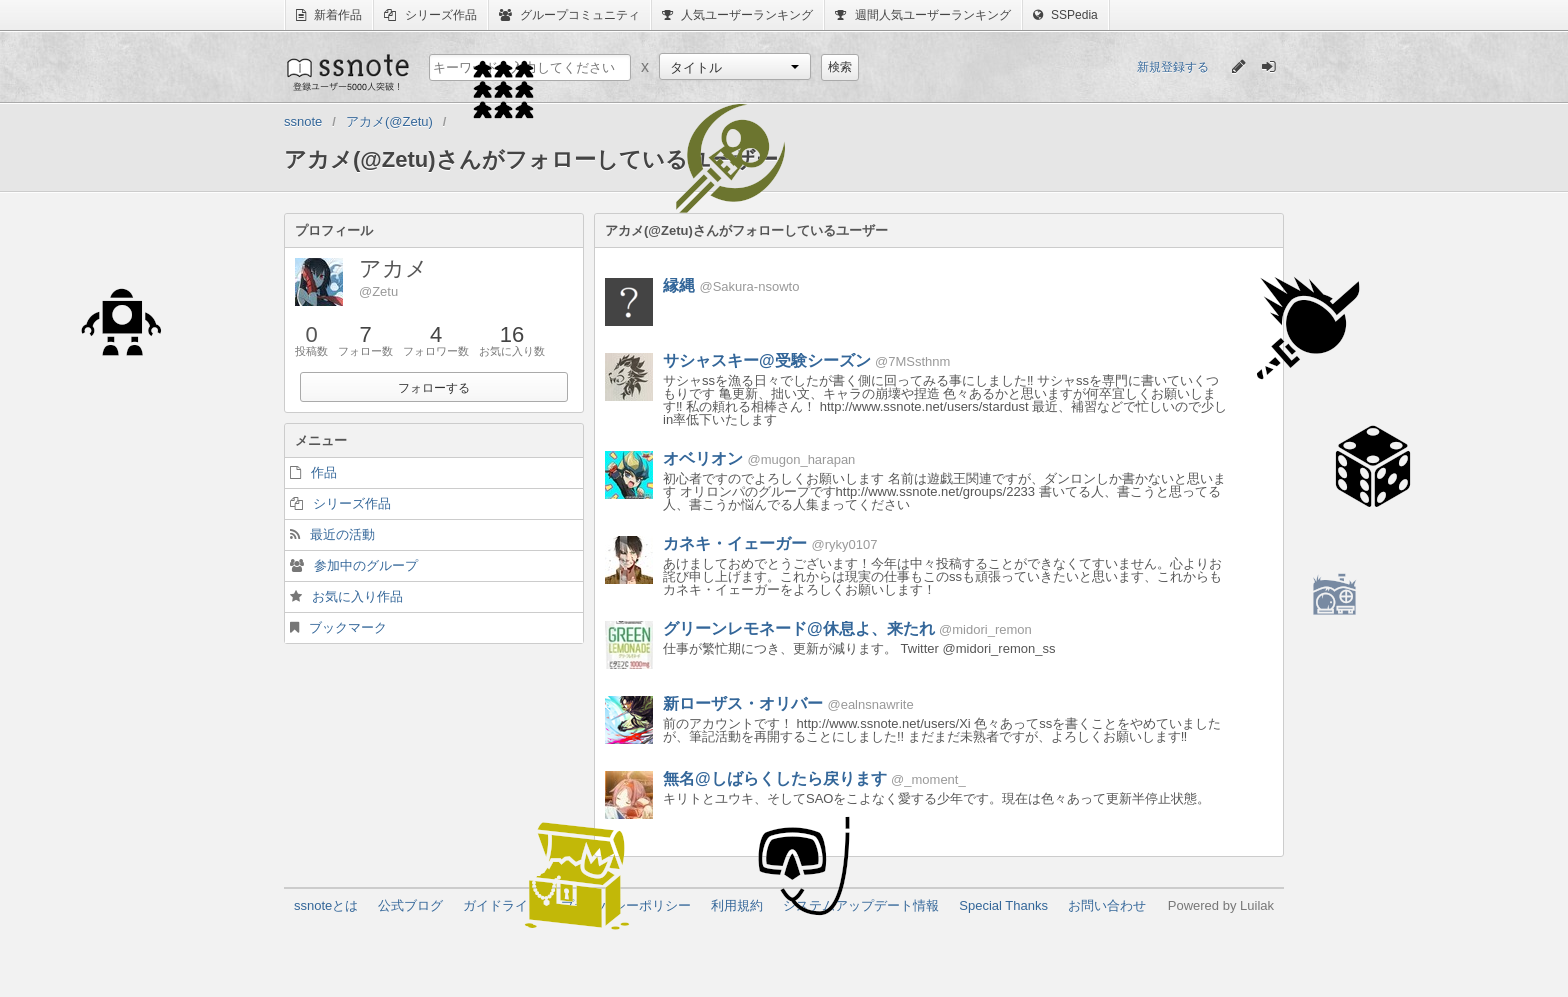 This screenshot has width=1568, height=997. I want to click on select a hobbit hole or underground dwelling in a fantasy game, so click(1334, 593).